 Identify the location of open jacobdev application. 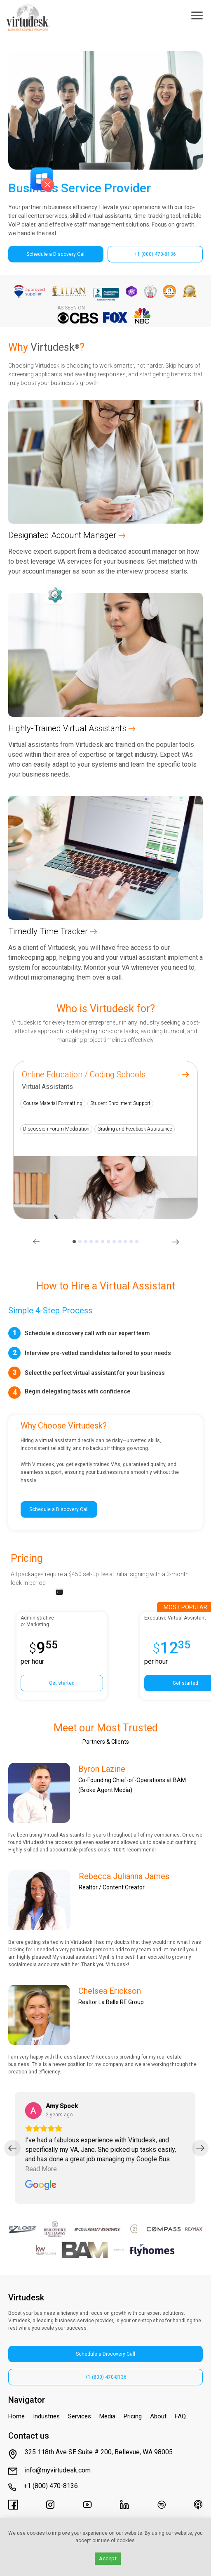
(55, 595).